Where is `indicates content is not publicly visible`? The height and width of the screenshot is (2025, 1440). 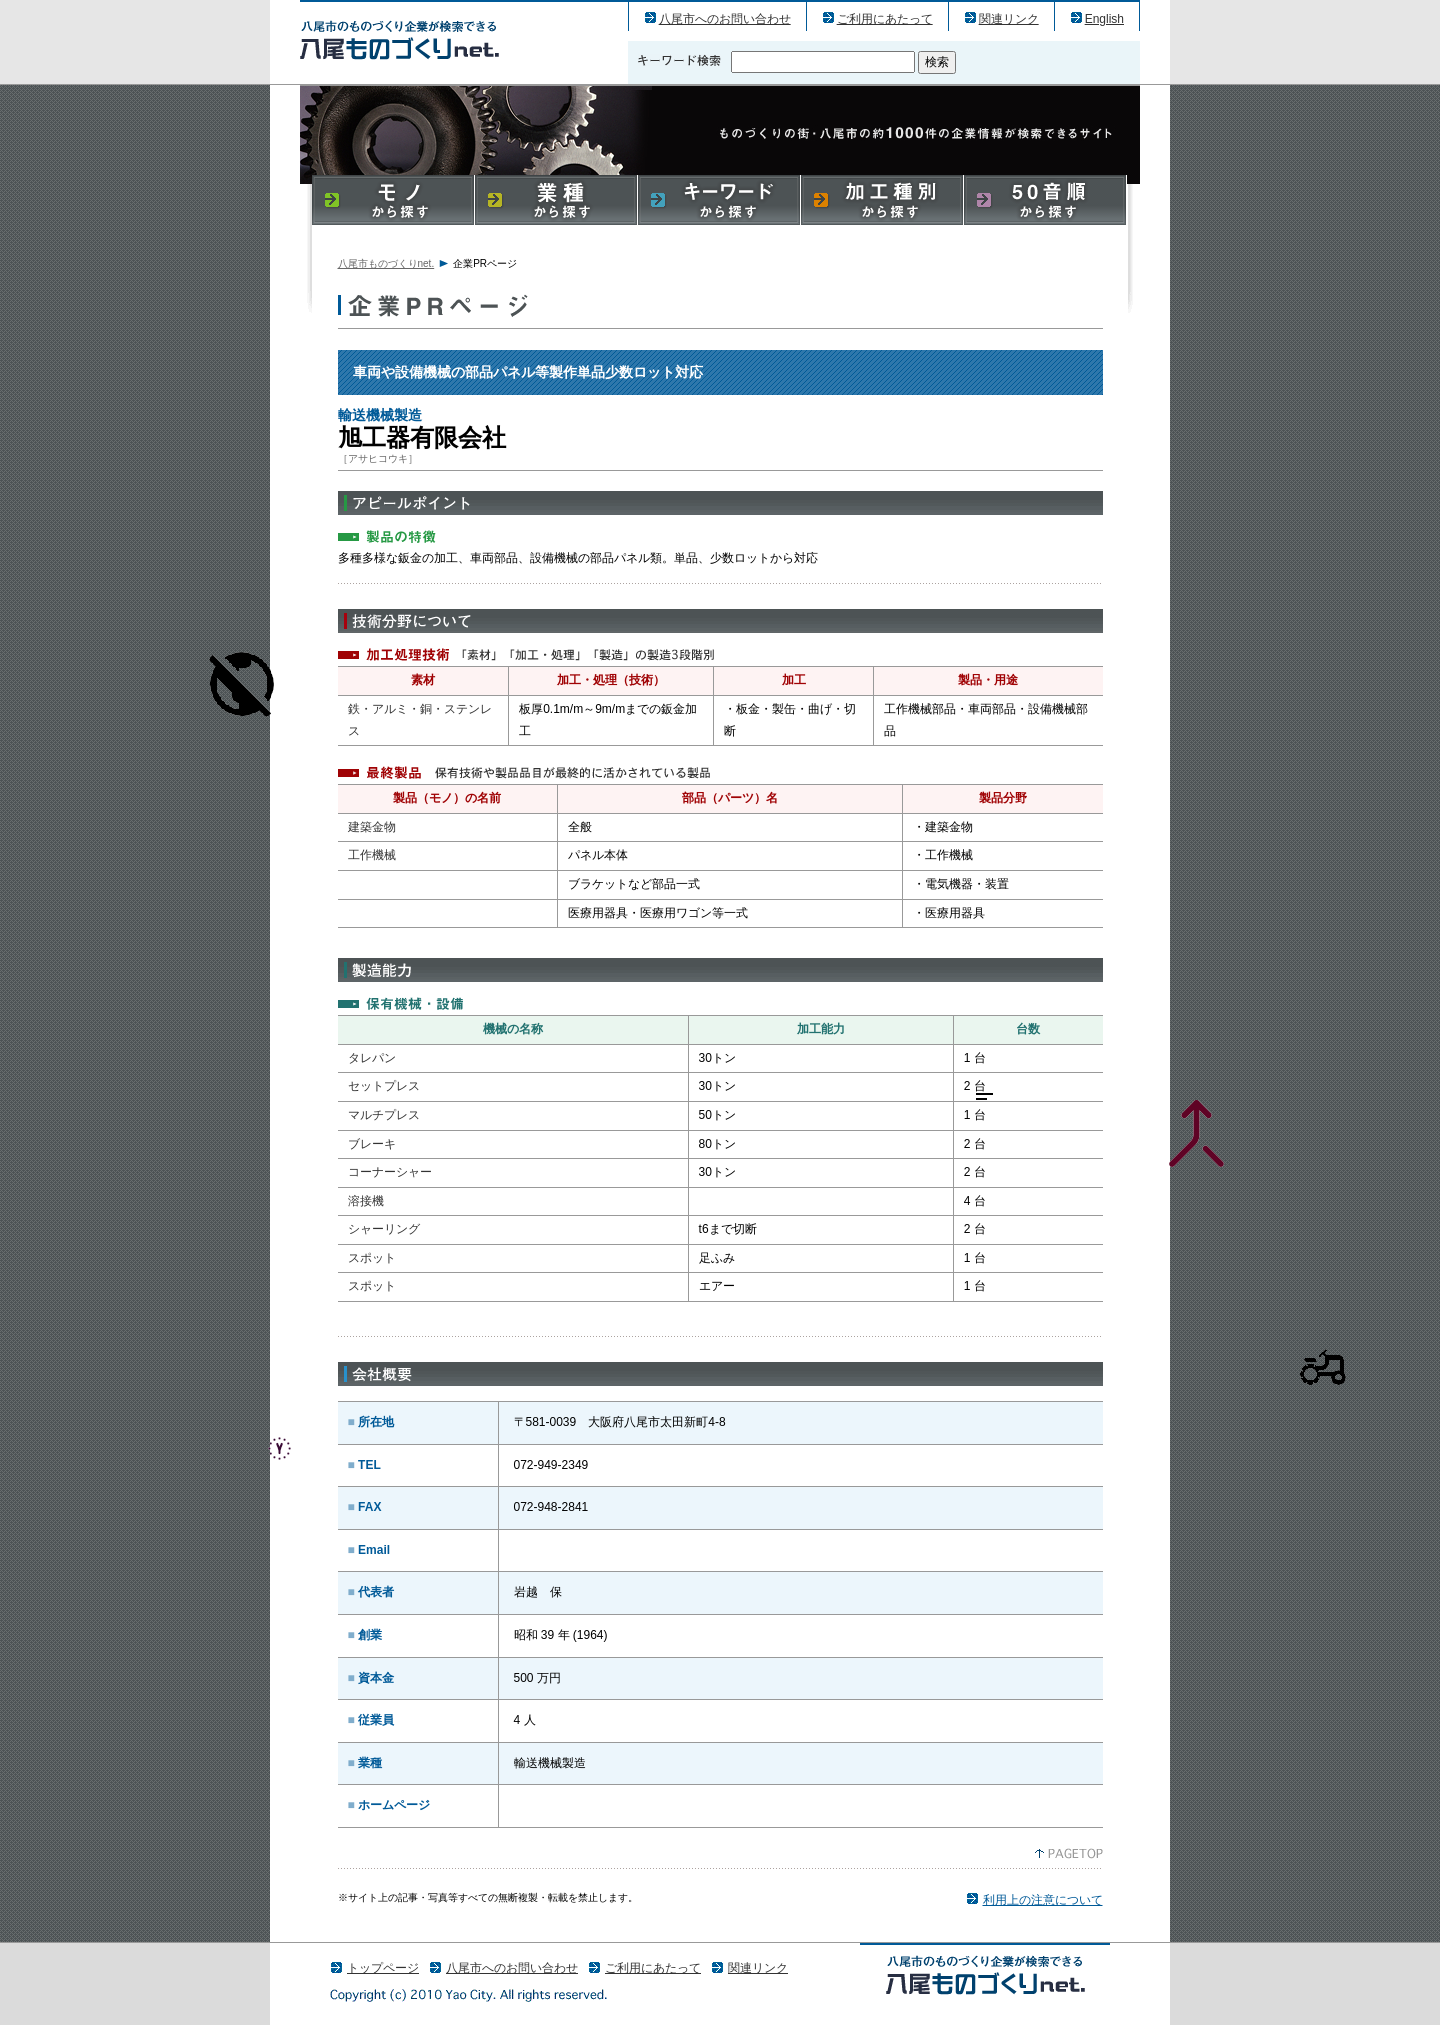
indicates content is not publicly visible is located at coordinates (242, 684).